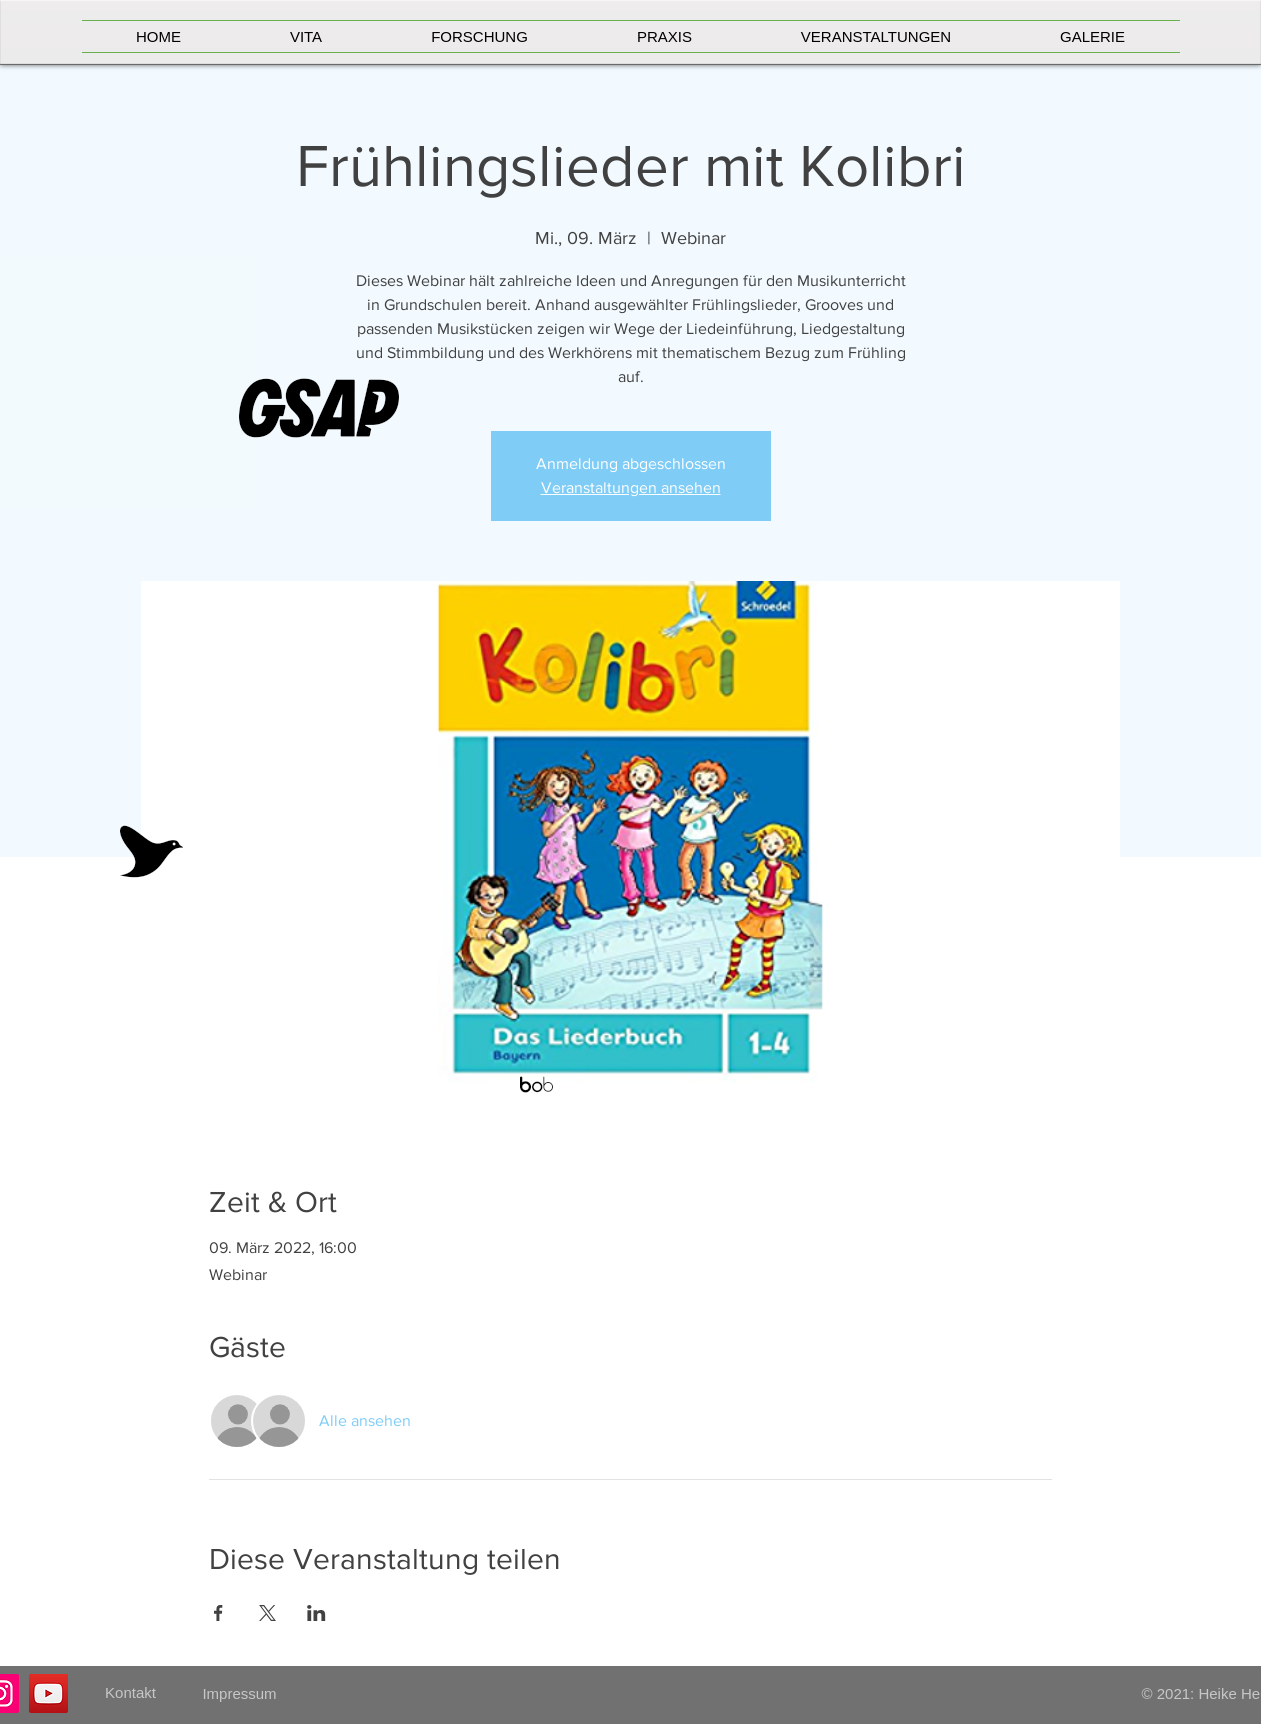 This screenshot has width=1261, height=1724. I want to click on open the HiBob HR platform, so click(536, 1084).